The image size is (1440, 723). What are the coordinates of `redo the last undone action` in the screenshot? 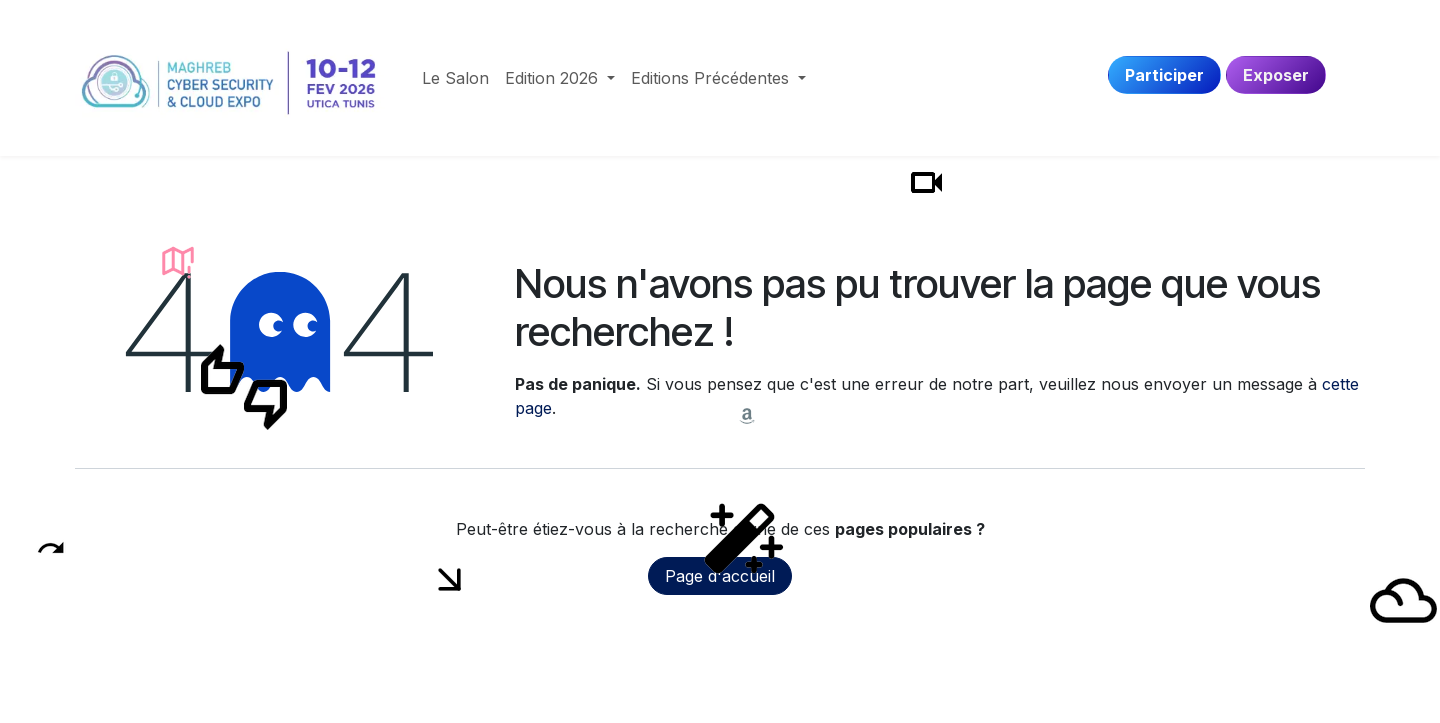 It's located at (51, 548).